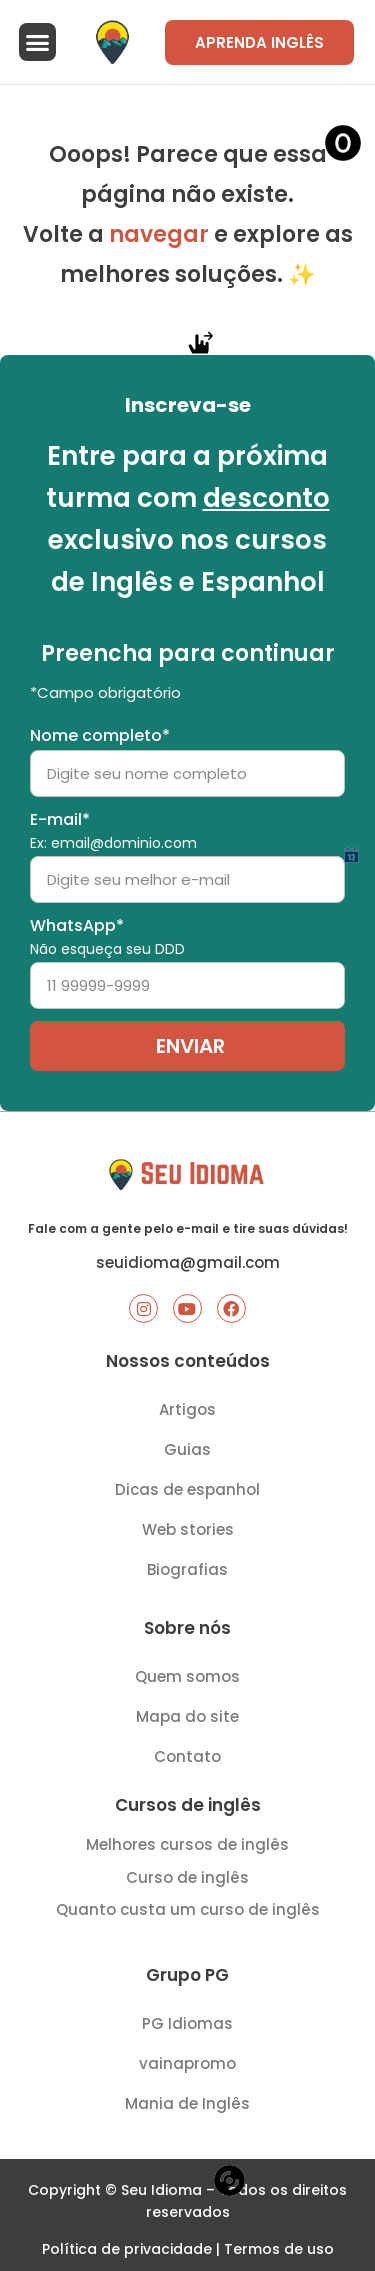  What do you see at coordinates (229, 2180) in the screenshot?
I see `play or access music library` at bounding box center [229, 2180].